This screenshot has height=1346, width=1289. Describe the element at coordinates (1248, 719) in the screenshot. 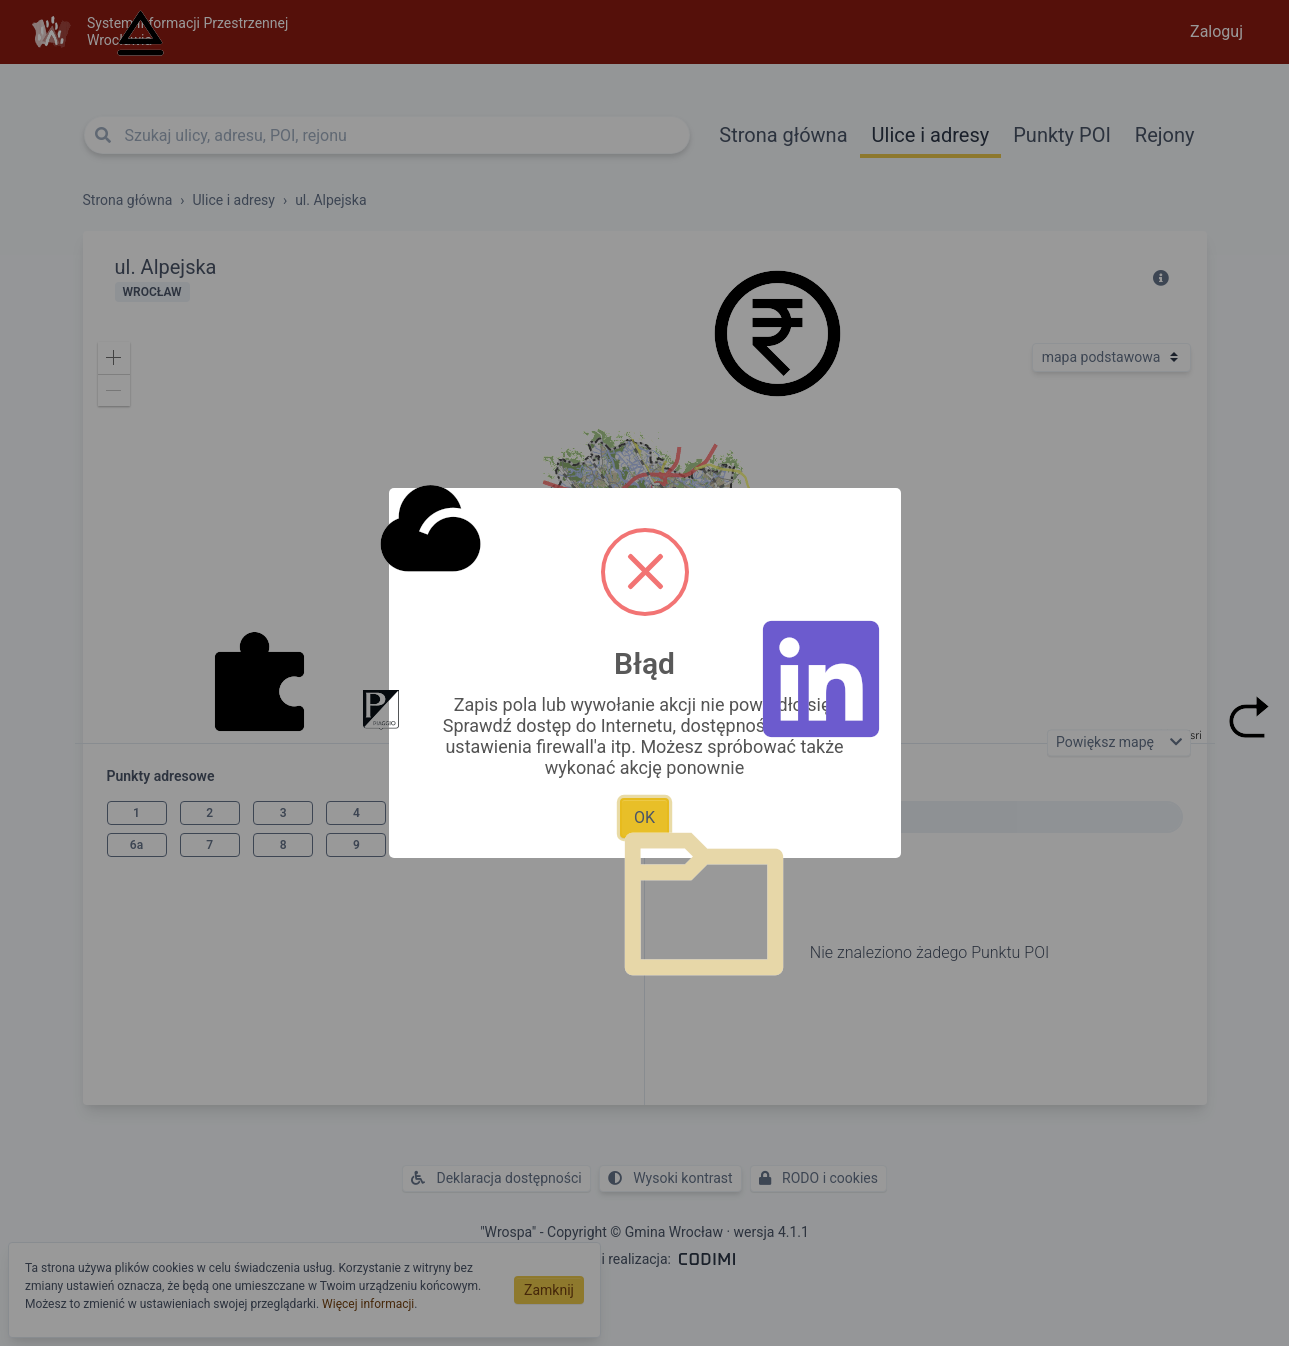

I see `redo the last action` at that location.